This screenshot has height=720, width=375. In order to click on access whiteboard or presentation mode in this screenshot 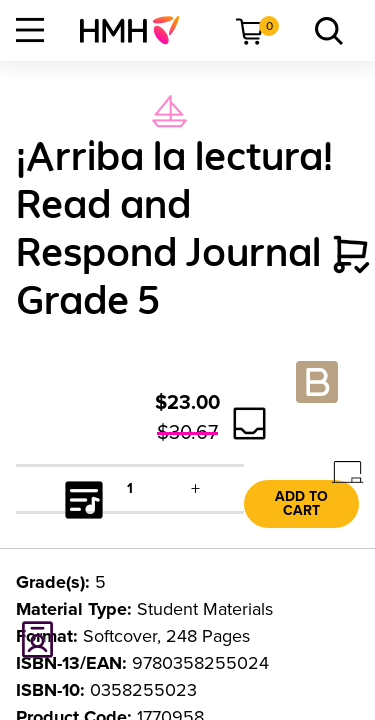, I will do `click(347, 472)`.